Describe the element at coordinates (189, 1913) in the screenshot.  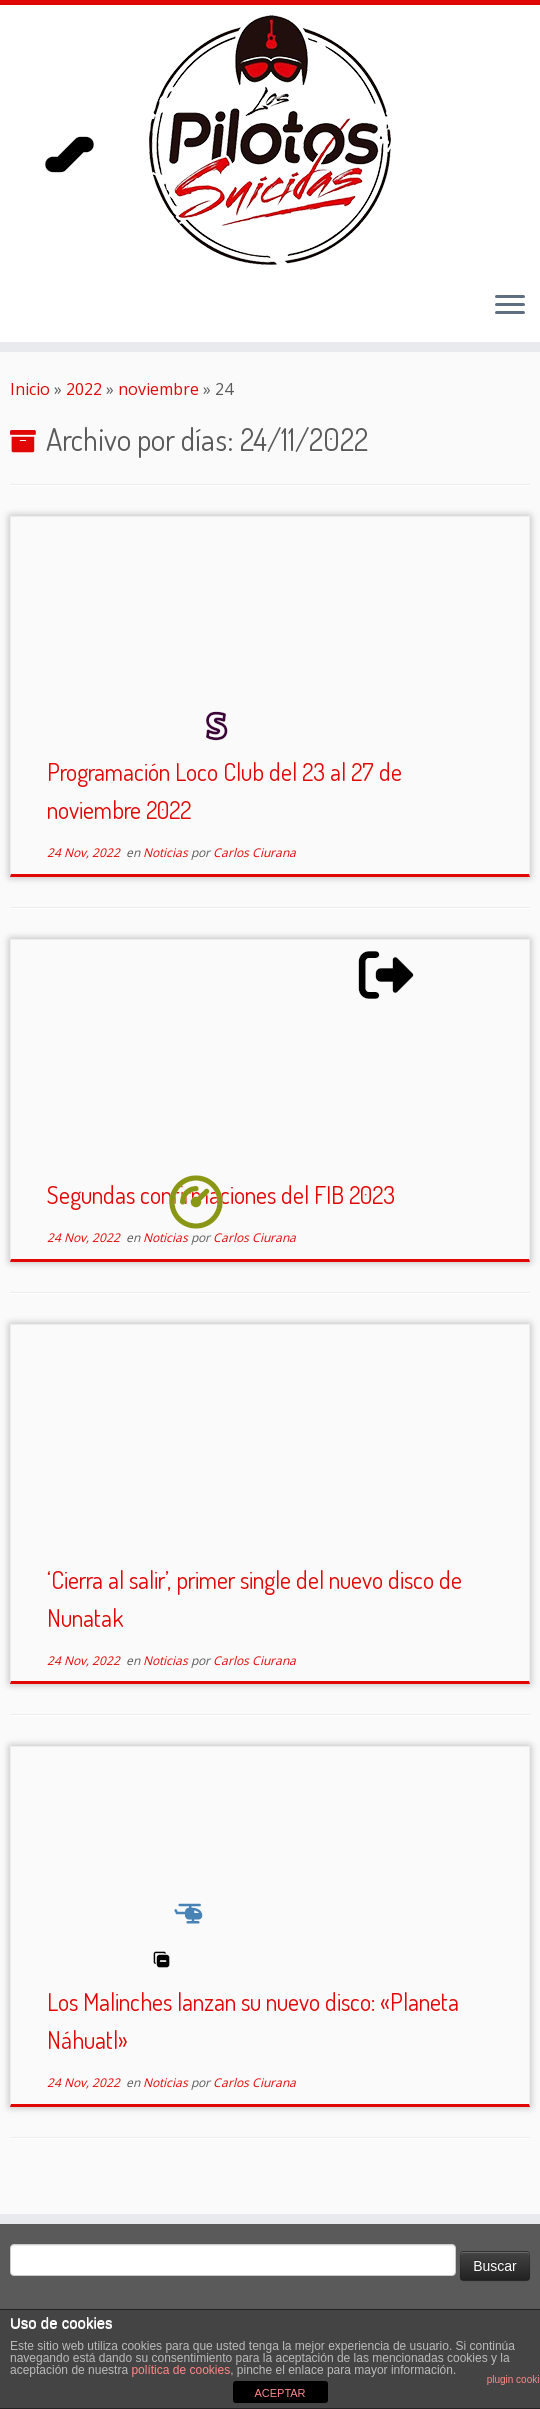
I see `access helicopter or air transport options` at that location.